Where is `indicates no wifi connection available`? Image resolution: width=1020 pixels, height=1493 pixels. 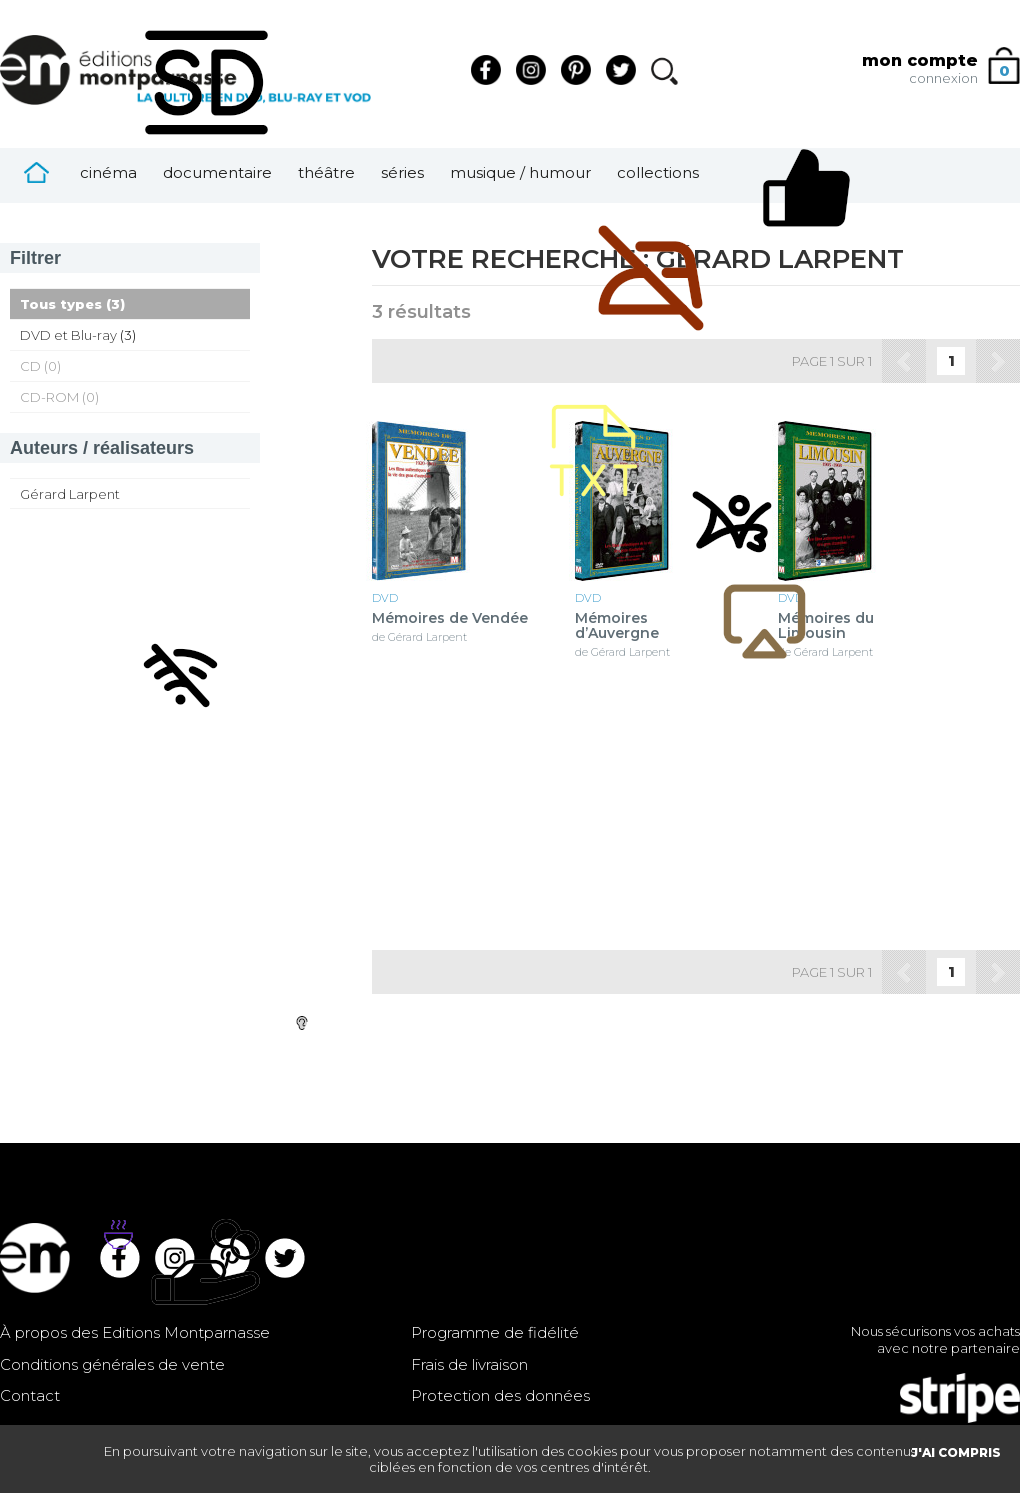 indicates no wifi connection available is located at coordinates (180, 675).